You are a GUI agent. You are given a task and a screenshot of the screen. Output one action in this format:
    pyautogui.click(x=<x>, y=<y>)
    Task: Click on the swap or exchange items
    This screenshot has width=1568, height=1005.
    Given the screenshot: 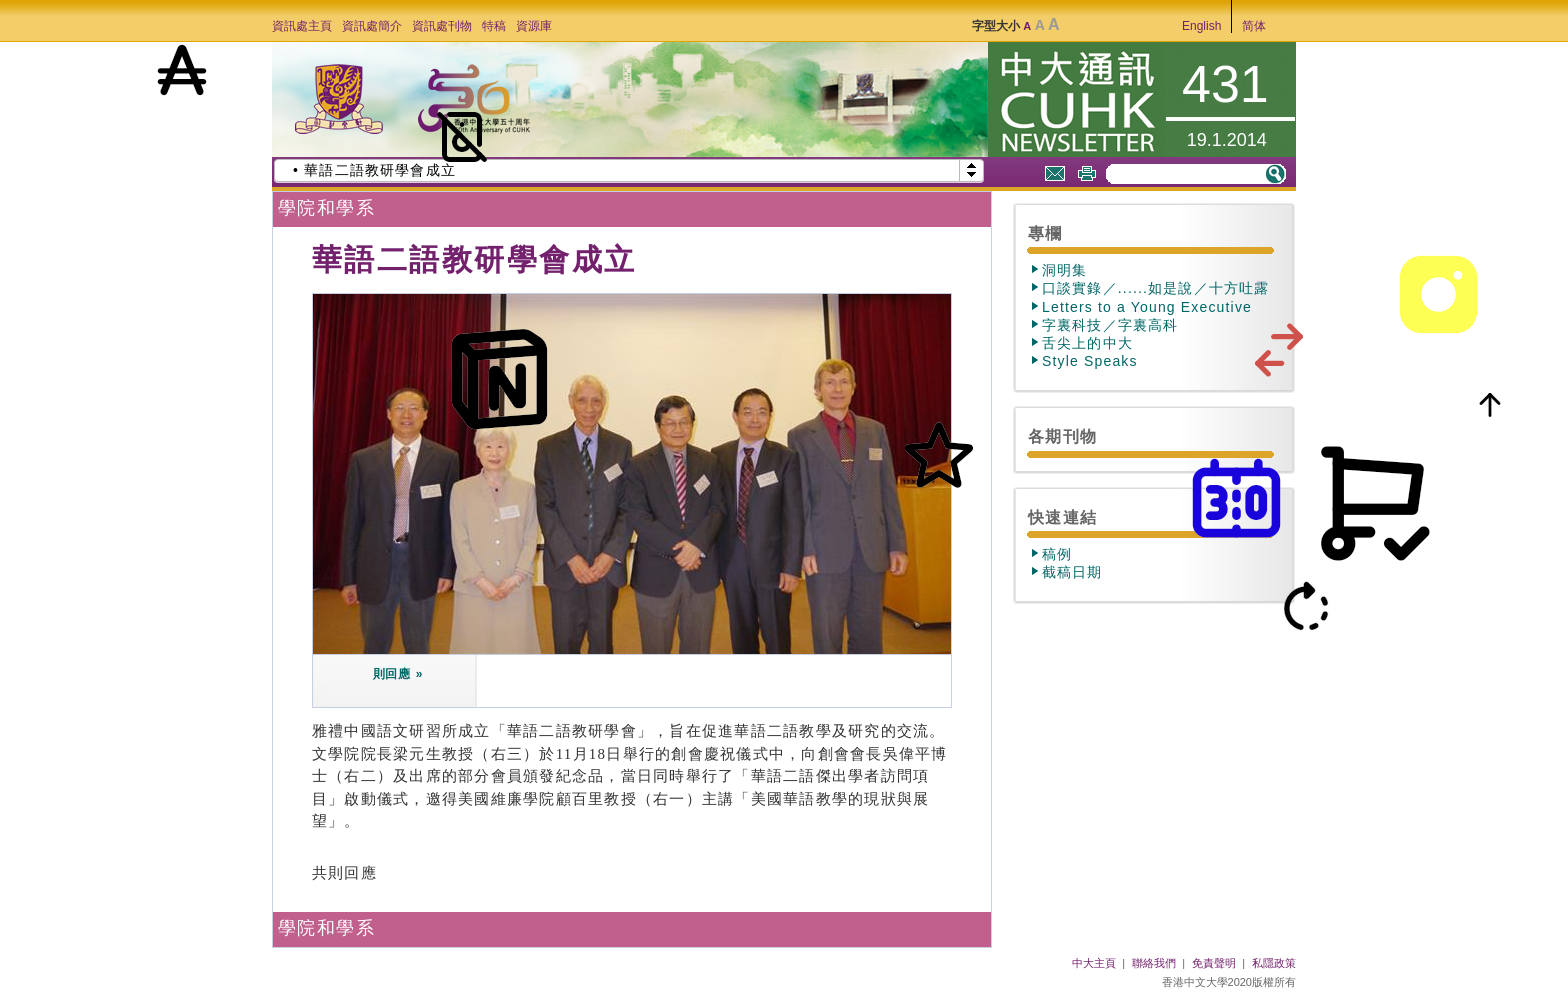 What is the action you would take?
    pyautogui.click(x=1279, y=350)
    